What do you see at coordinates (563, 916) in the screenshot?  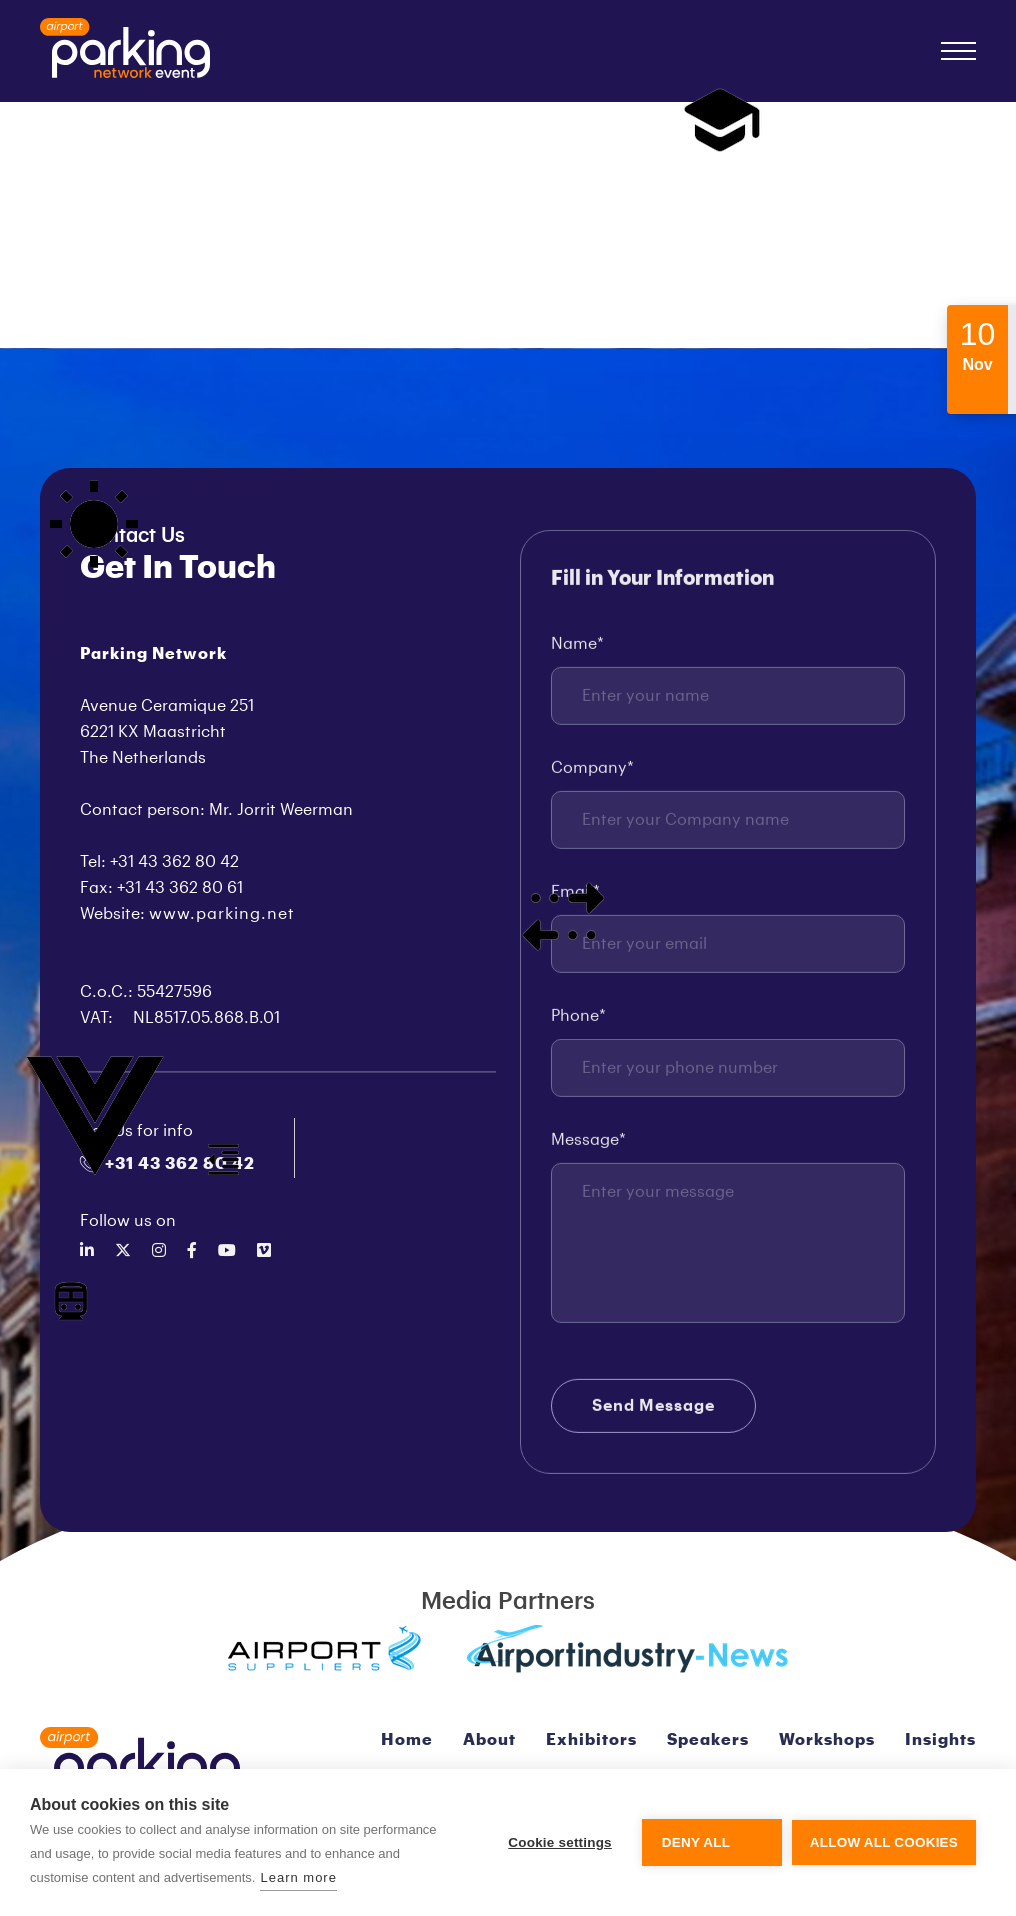 I see `view multiple stops on a route` at bounding box center [563, 916].